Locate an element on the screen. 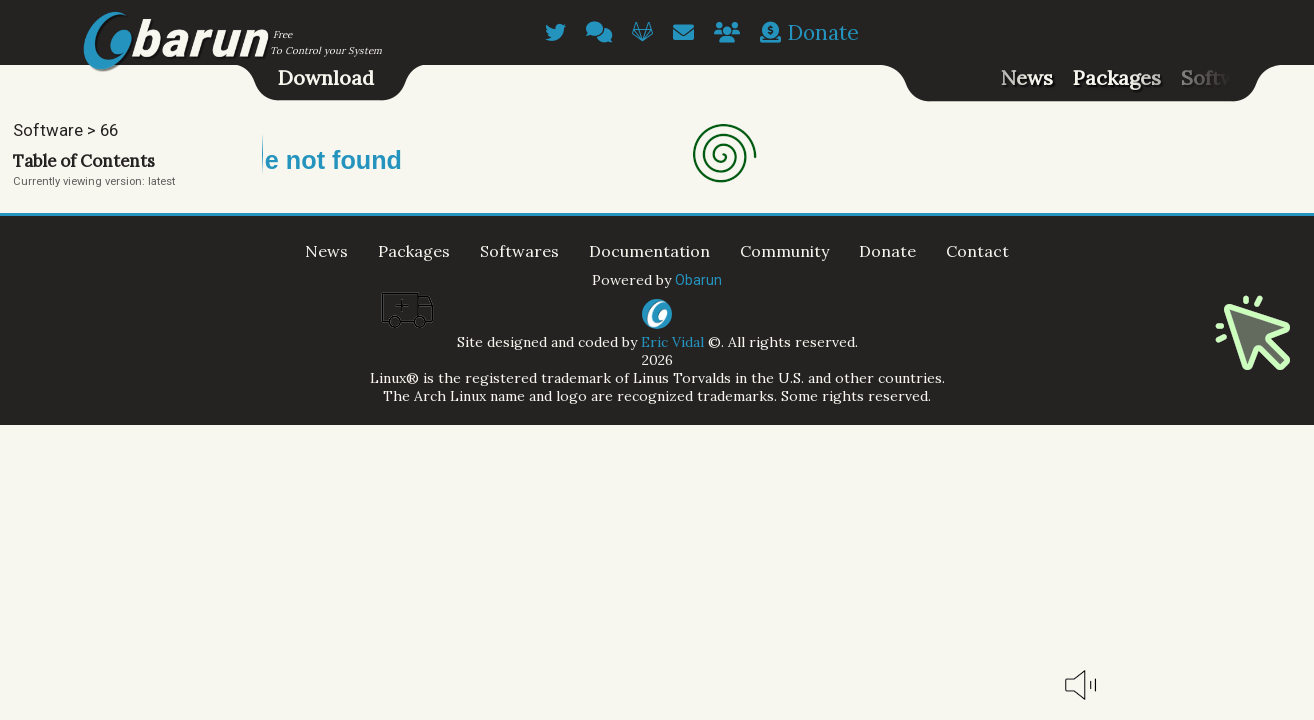  access emergency medical services is located at coordinates (405, 307).